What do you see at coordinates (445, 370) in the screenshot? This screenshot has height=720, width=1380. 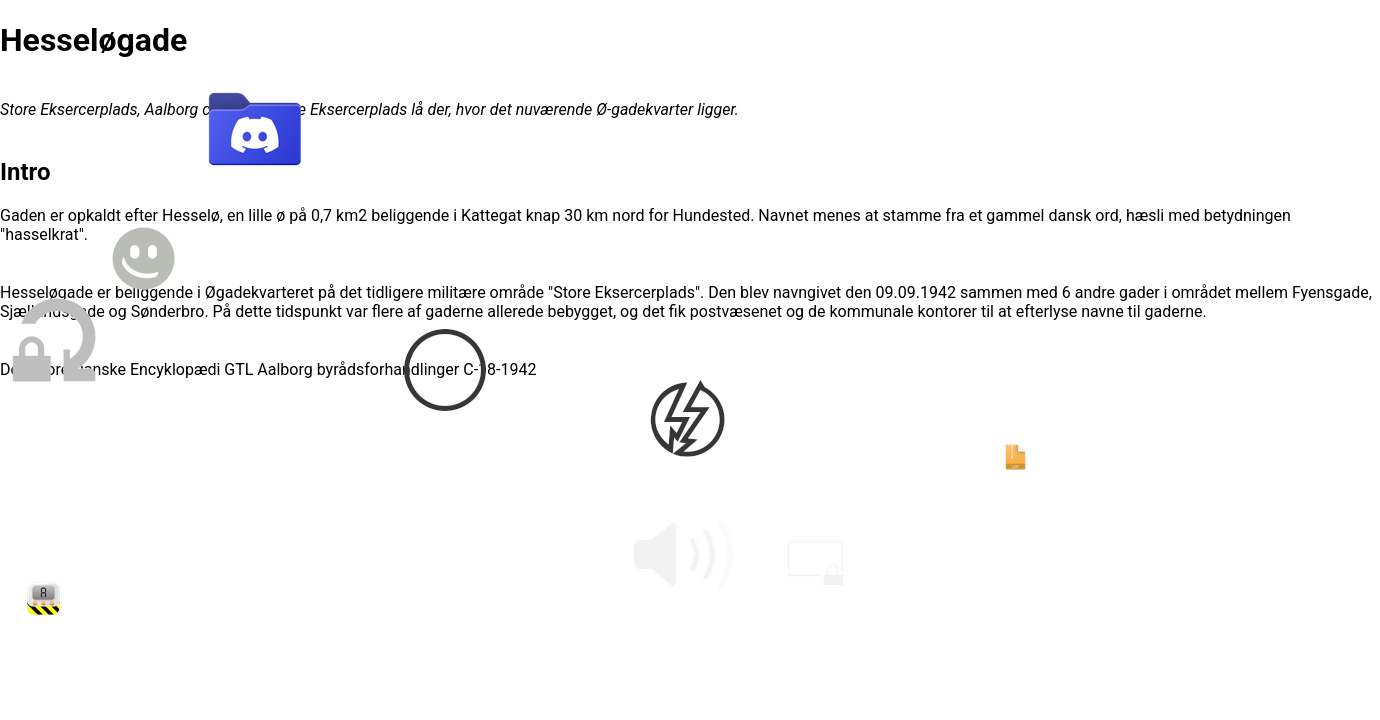 I see `indicates fullwidth input mode is active` at bounding box center [445, 370].